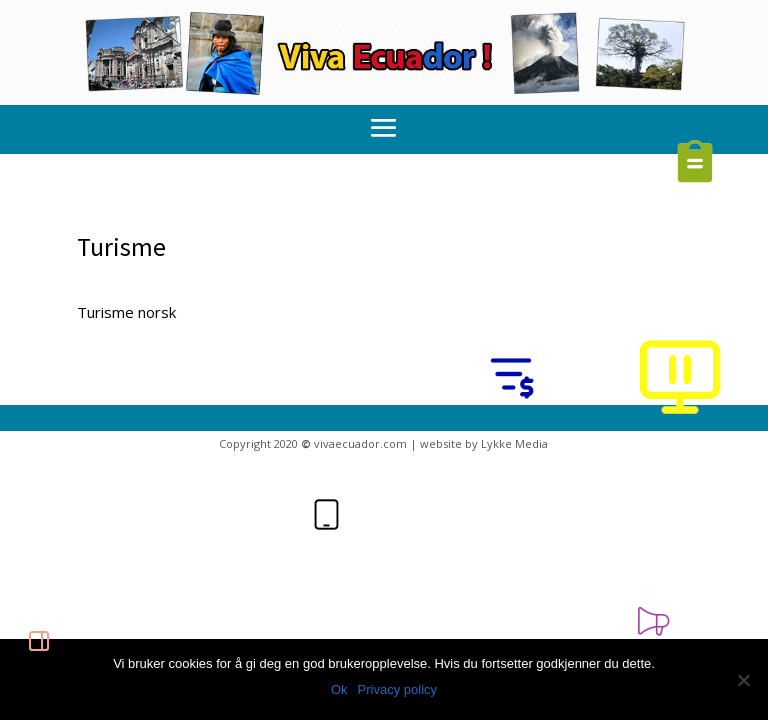  Describe the element at coordinates (39, 641) in the screenshot. I see `toggle right sidebar panel` at that location.